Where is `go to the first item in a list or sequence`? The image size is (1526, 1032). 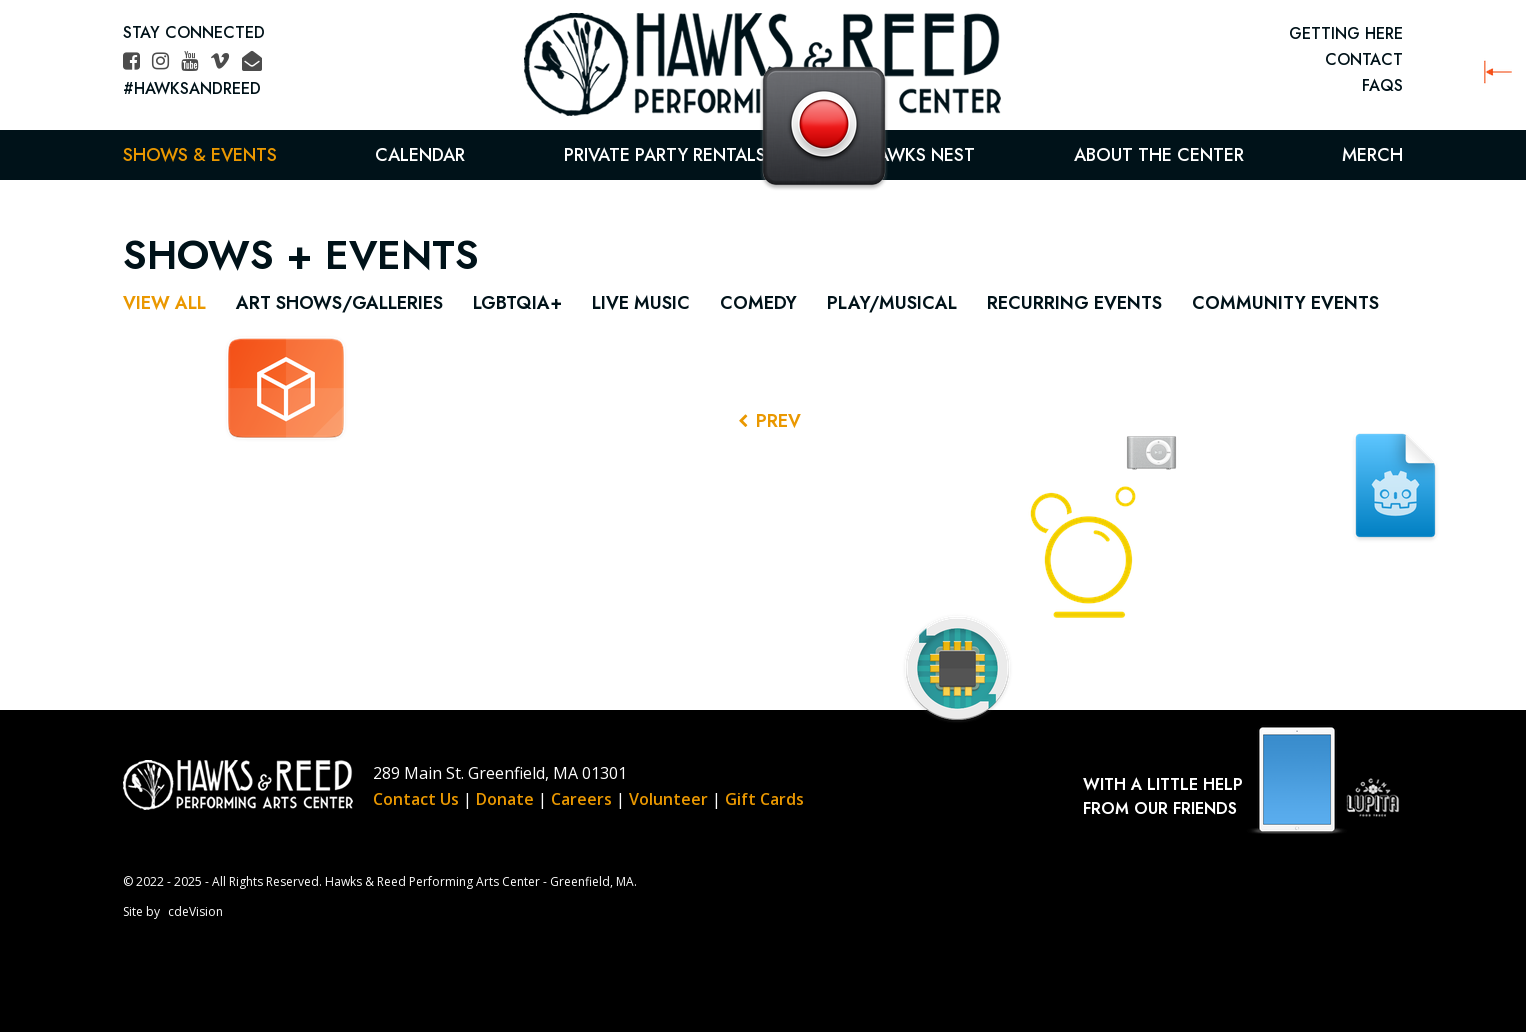 go to the first item in a list or sequence is located at coordinates (1498, 72).